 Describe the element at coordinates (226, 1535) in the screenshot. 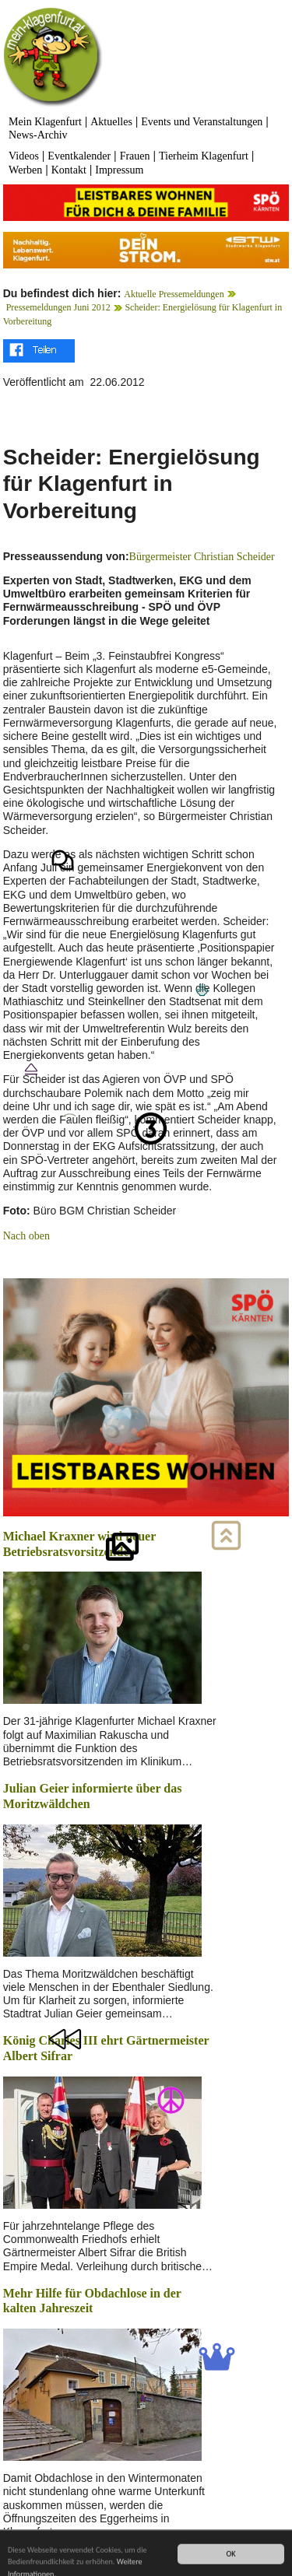

I see `scroll to top of page` at that location.